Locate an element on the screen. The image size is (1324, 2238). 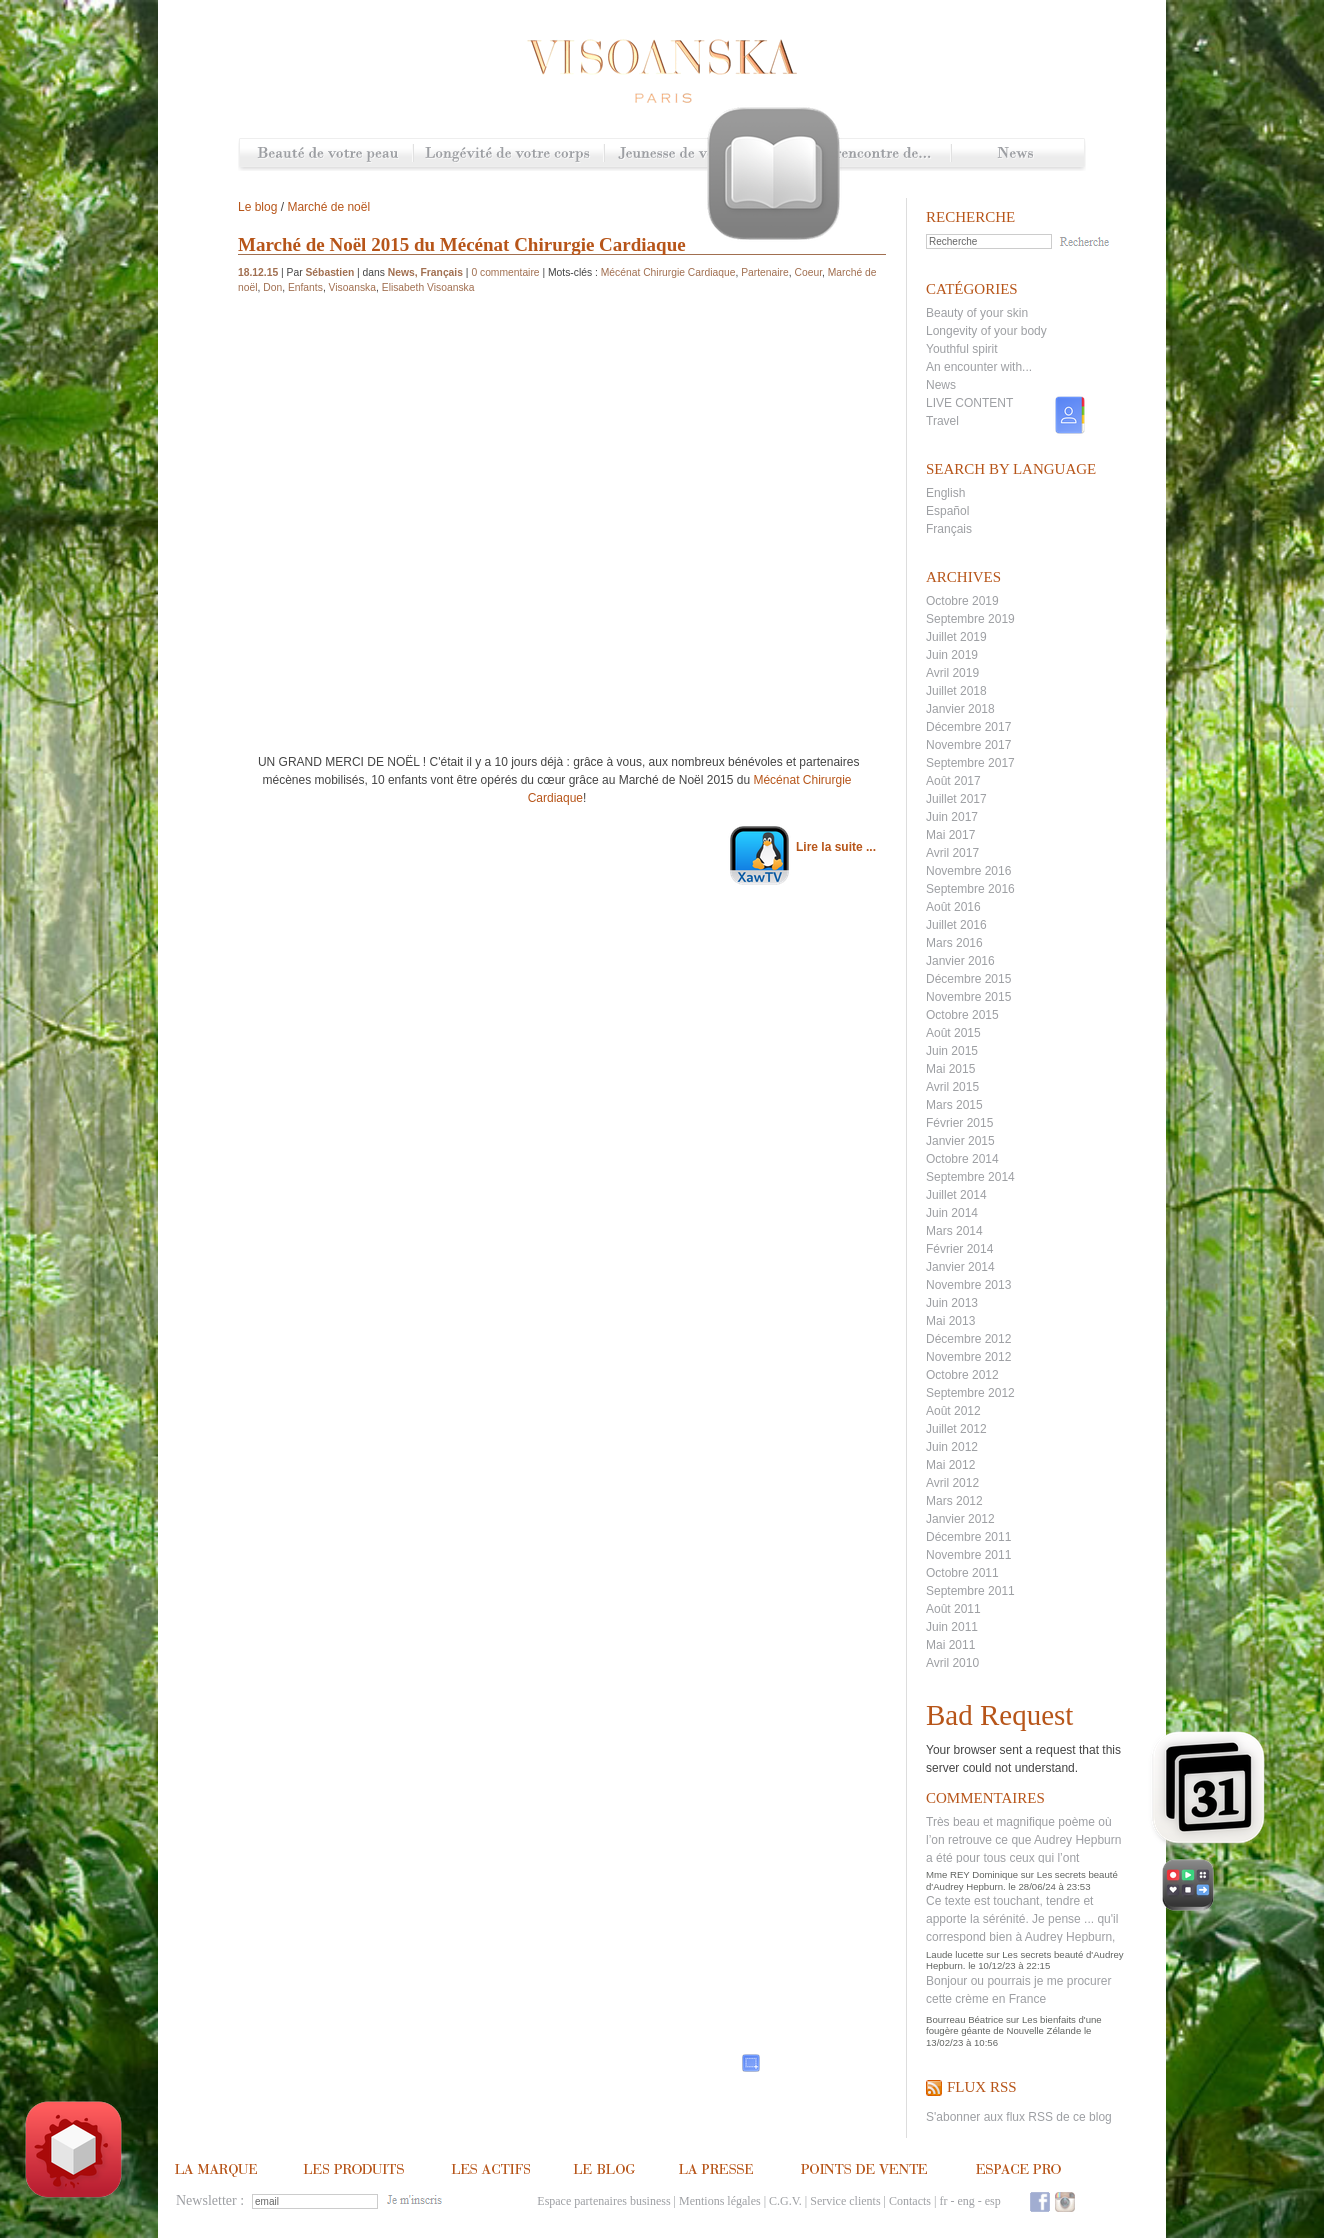
open Boatswain app for Elgato Stream Deck control is located at coordinates (1188, 1885).